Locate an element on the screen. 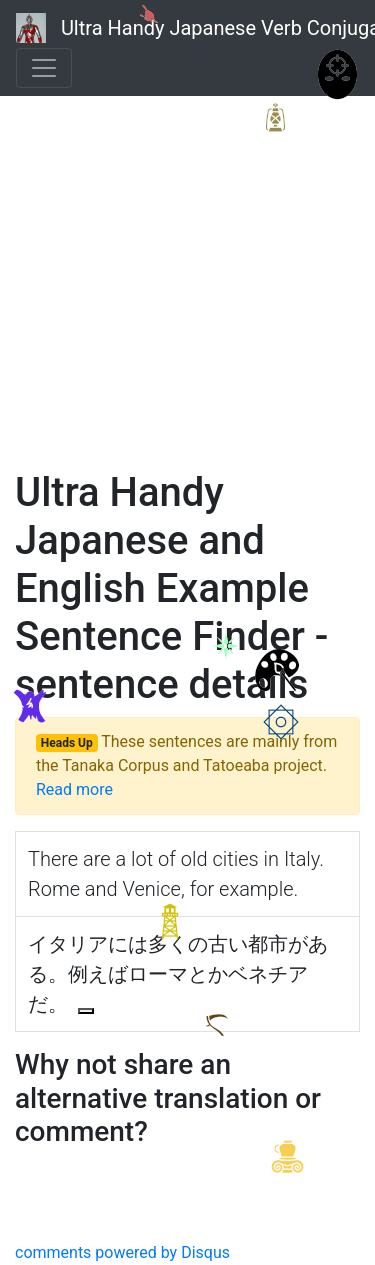  access color or theme customization options is located at coordinates (277, 670).